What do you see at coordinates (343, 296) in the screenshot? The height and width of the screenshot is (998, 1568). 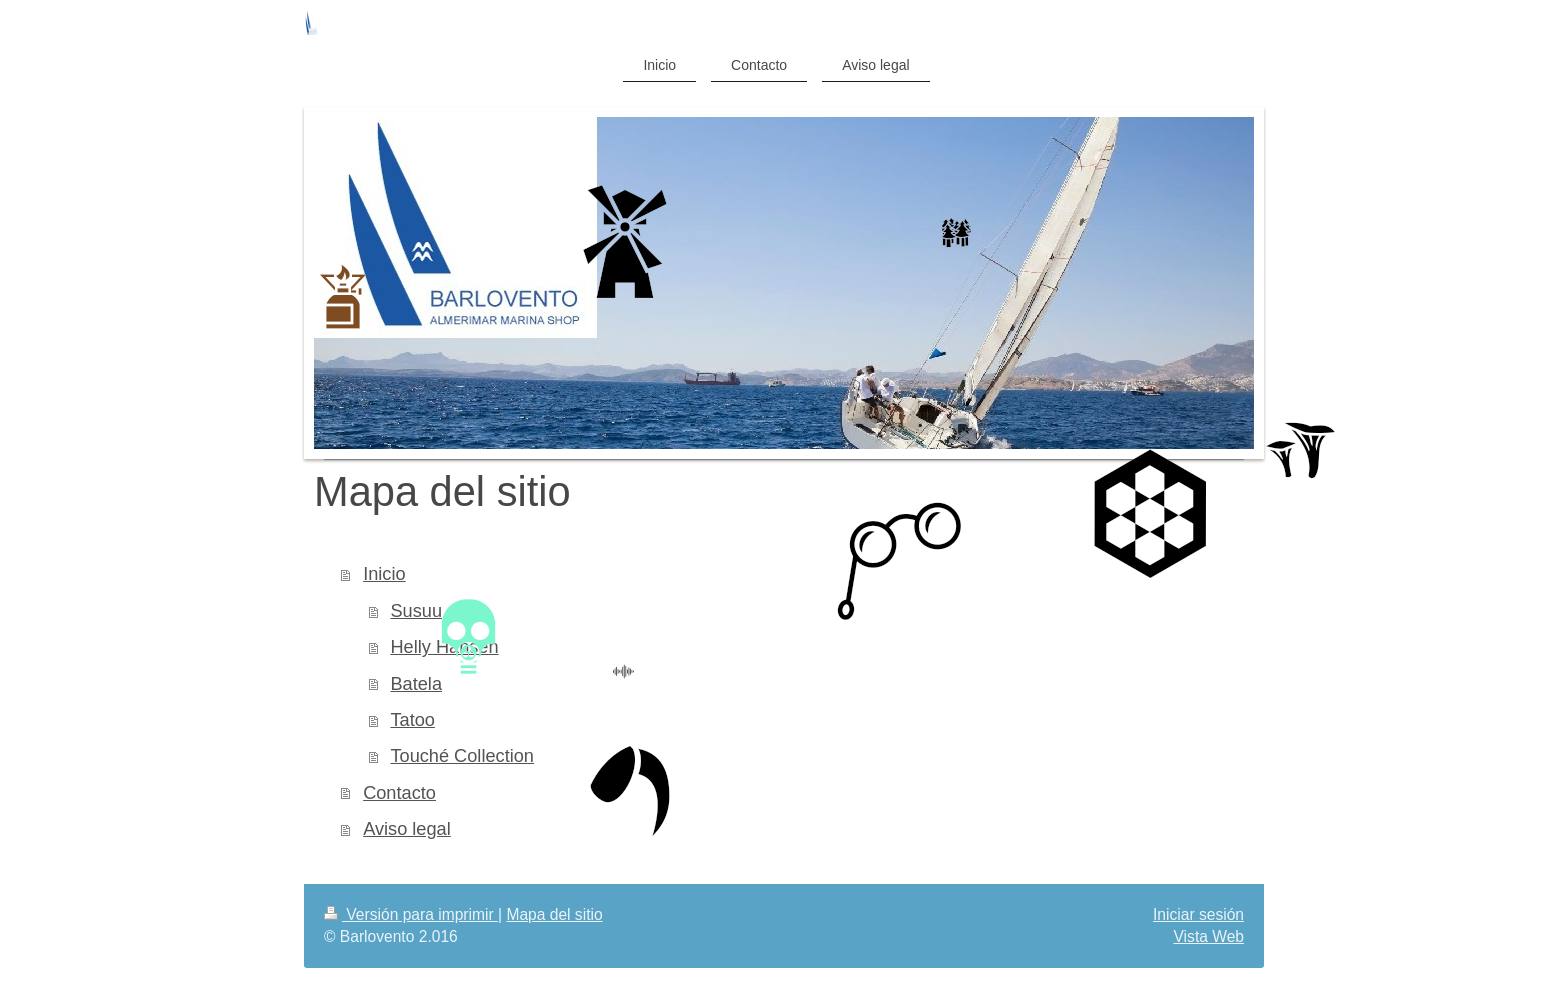 I see `access cooking or stove controls` at bounding box center [343, 296].